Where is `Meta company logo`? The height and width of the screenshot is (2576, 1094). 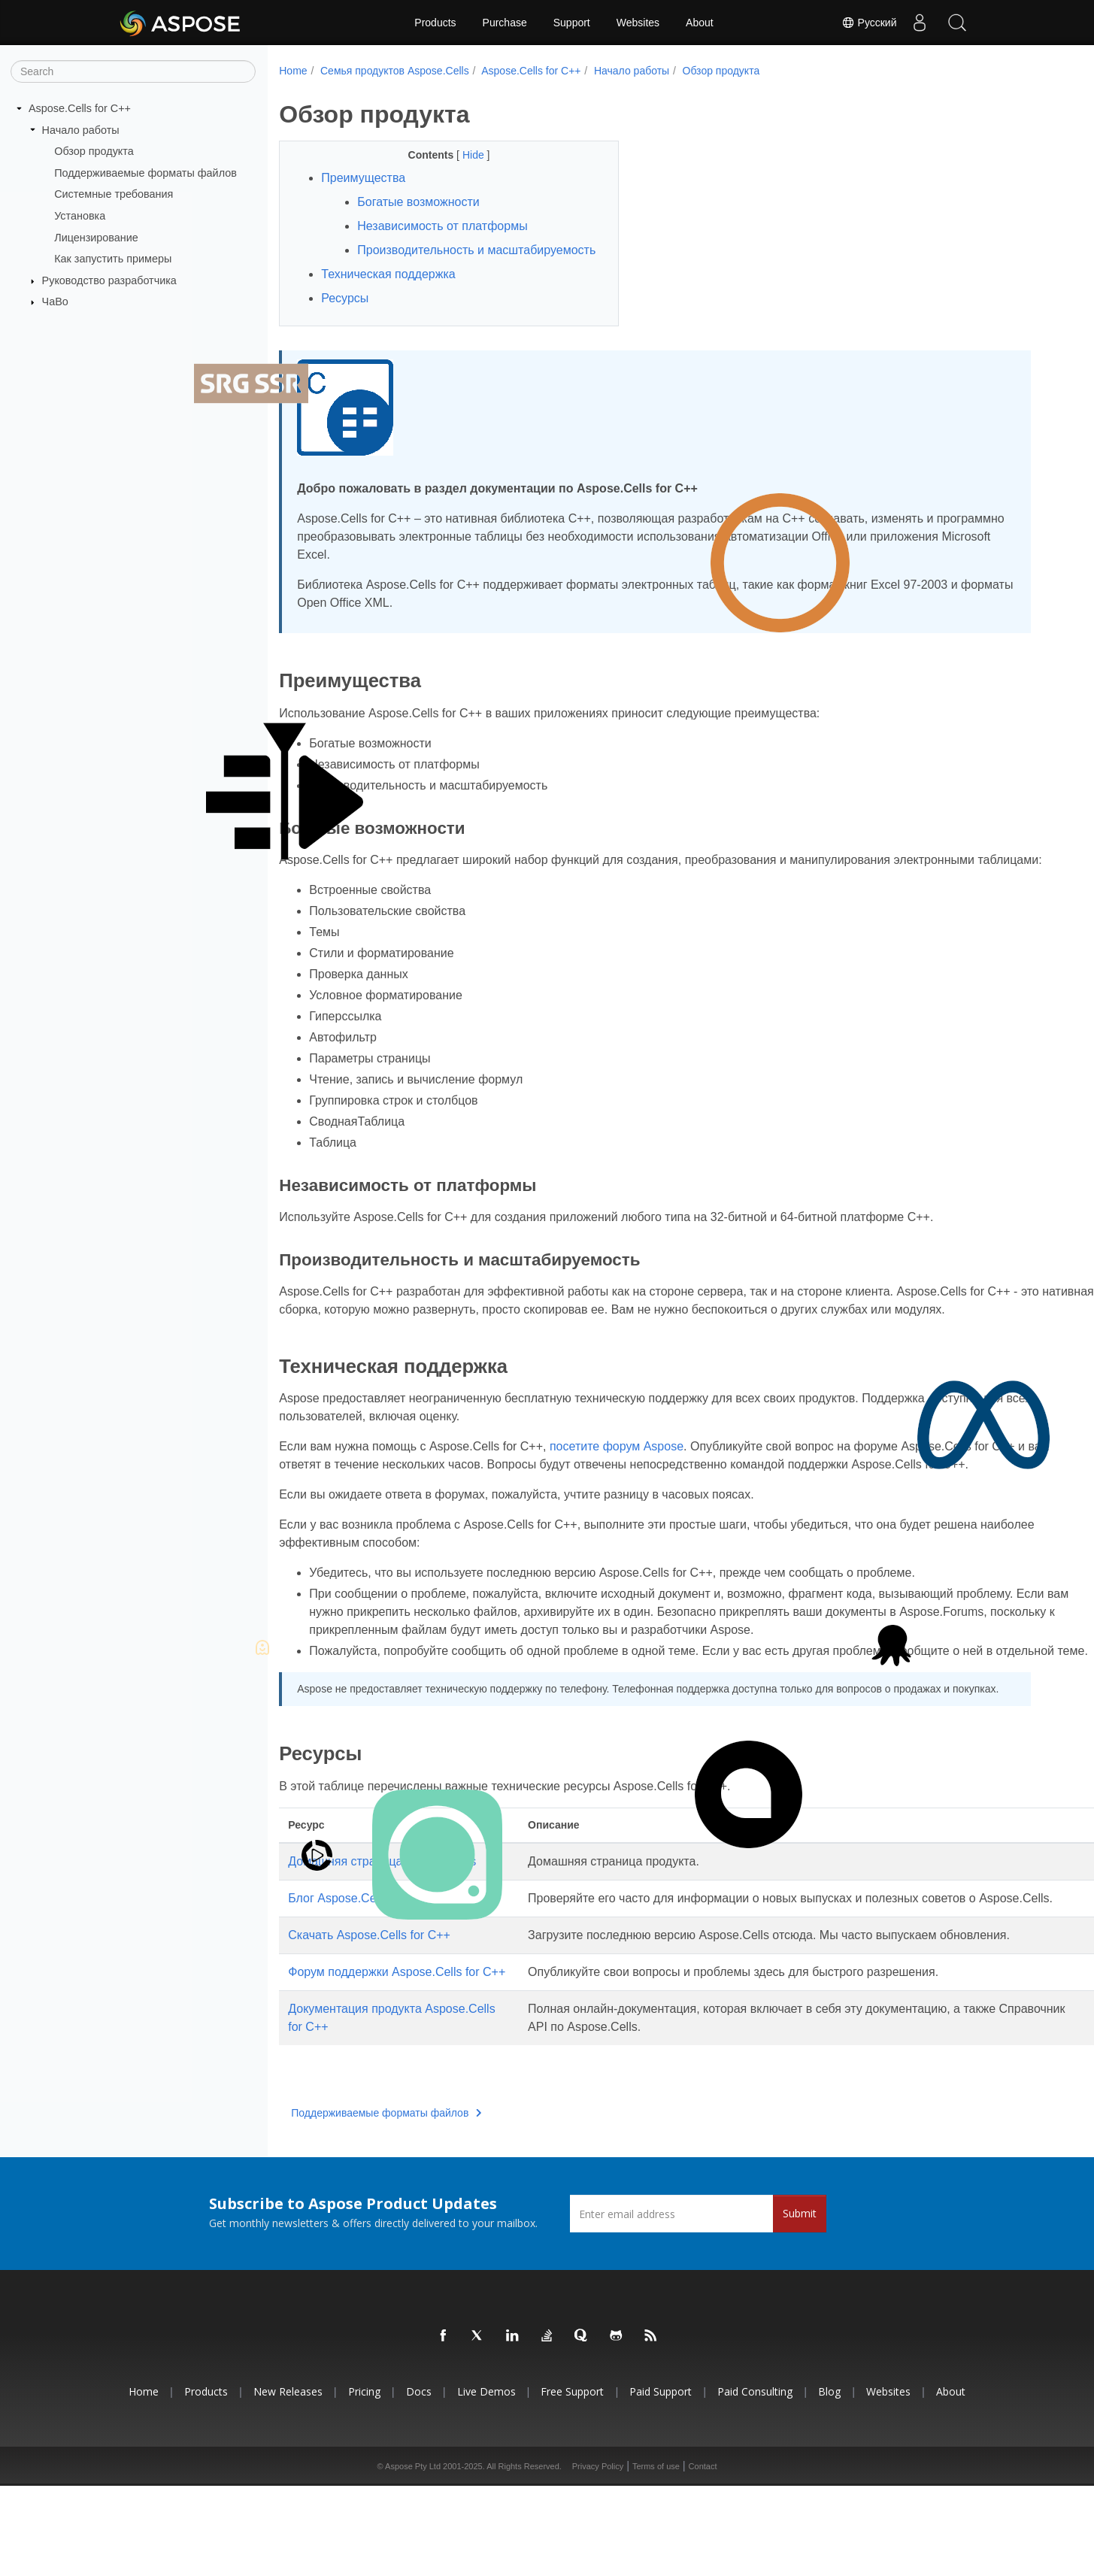
Meta company logo is located at coordinates (983, 1425).